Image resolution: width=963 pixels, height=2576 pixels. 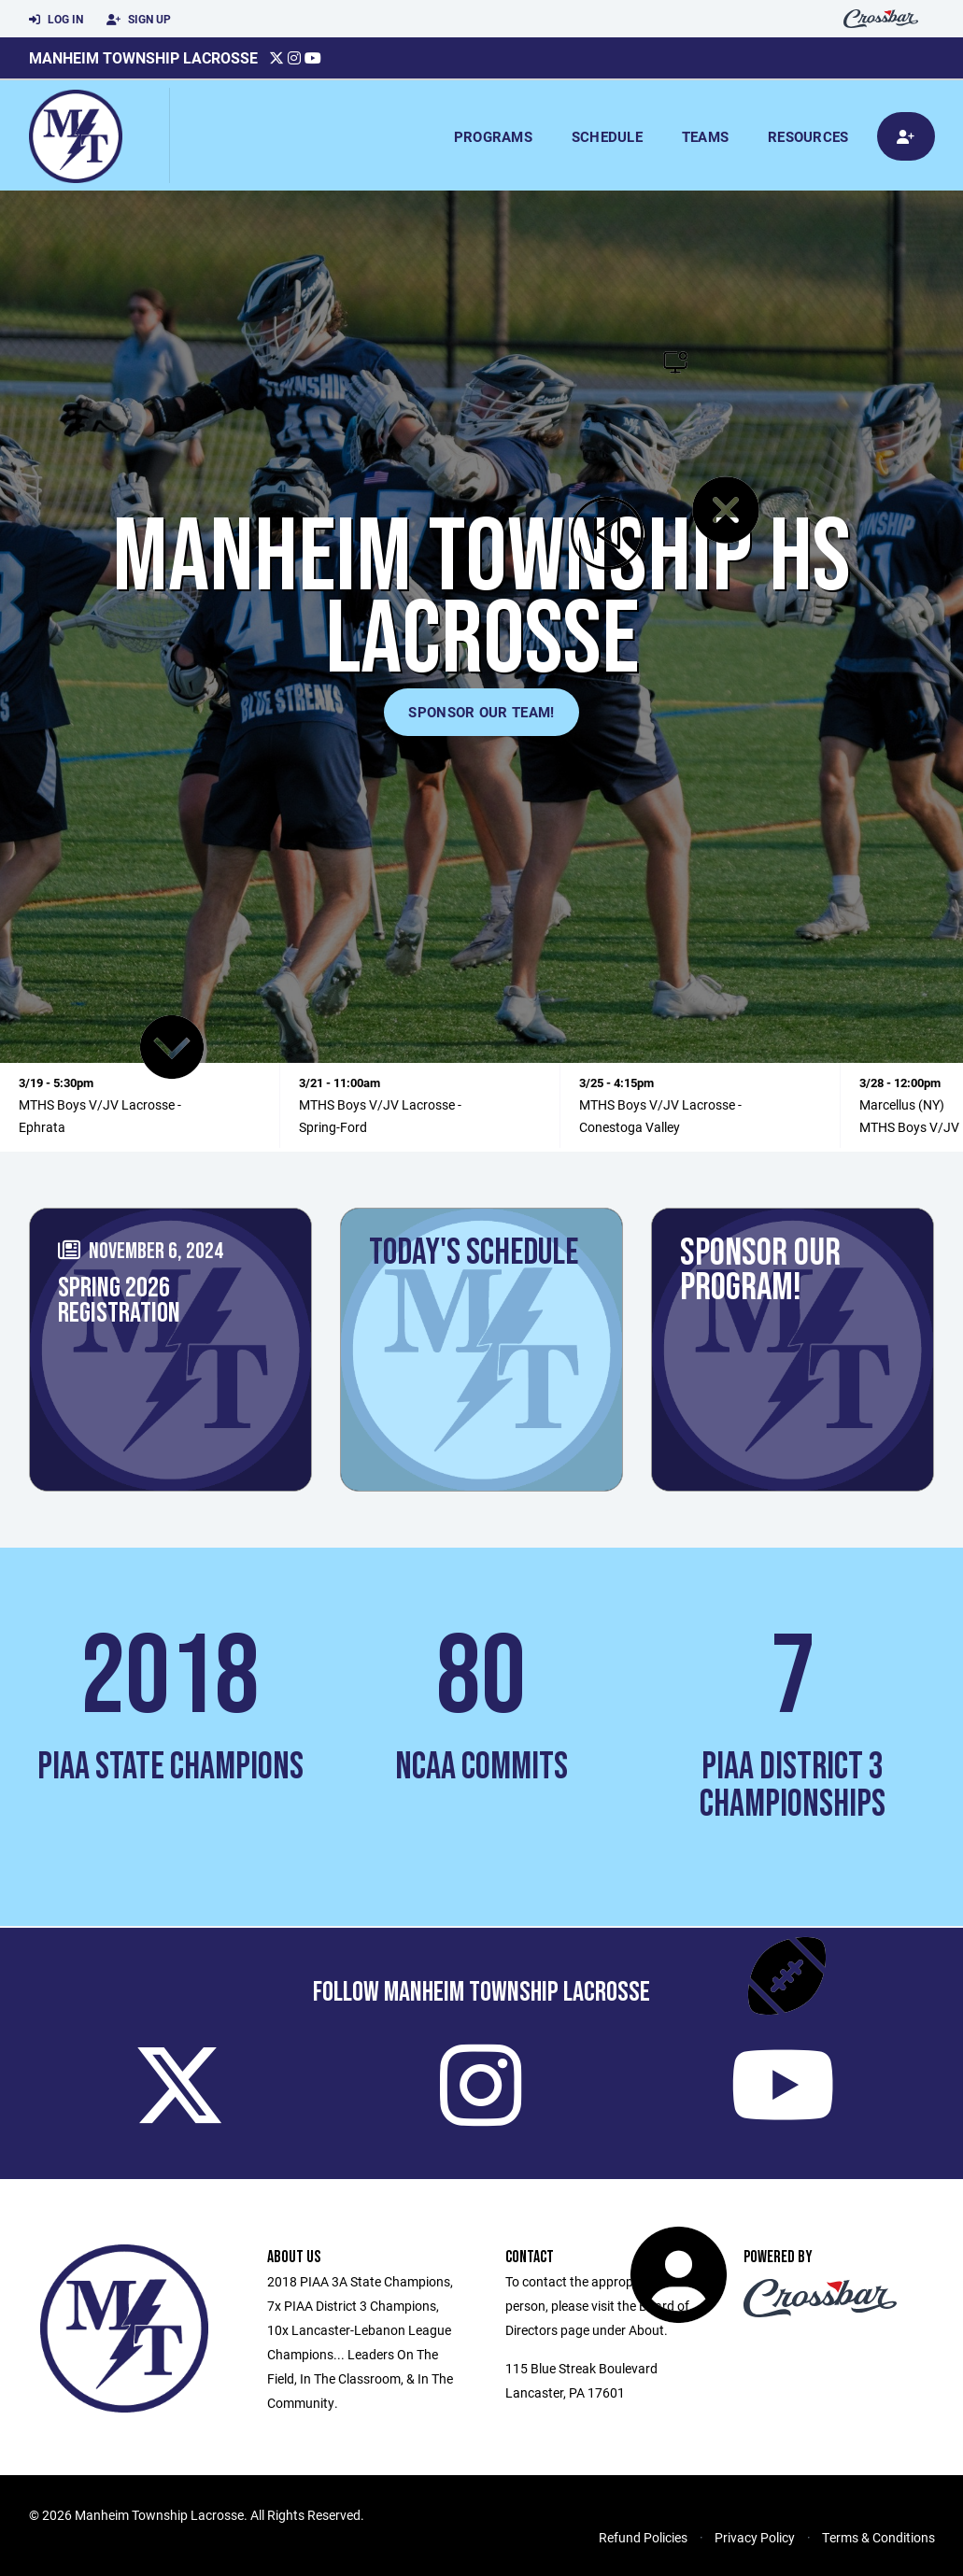 What do you see at coordinates (172, 1047) in the screenshot?
I see `expand to show more content` at bounding box center [172, 1047].